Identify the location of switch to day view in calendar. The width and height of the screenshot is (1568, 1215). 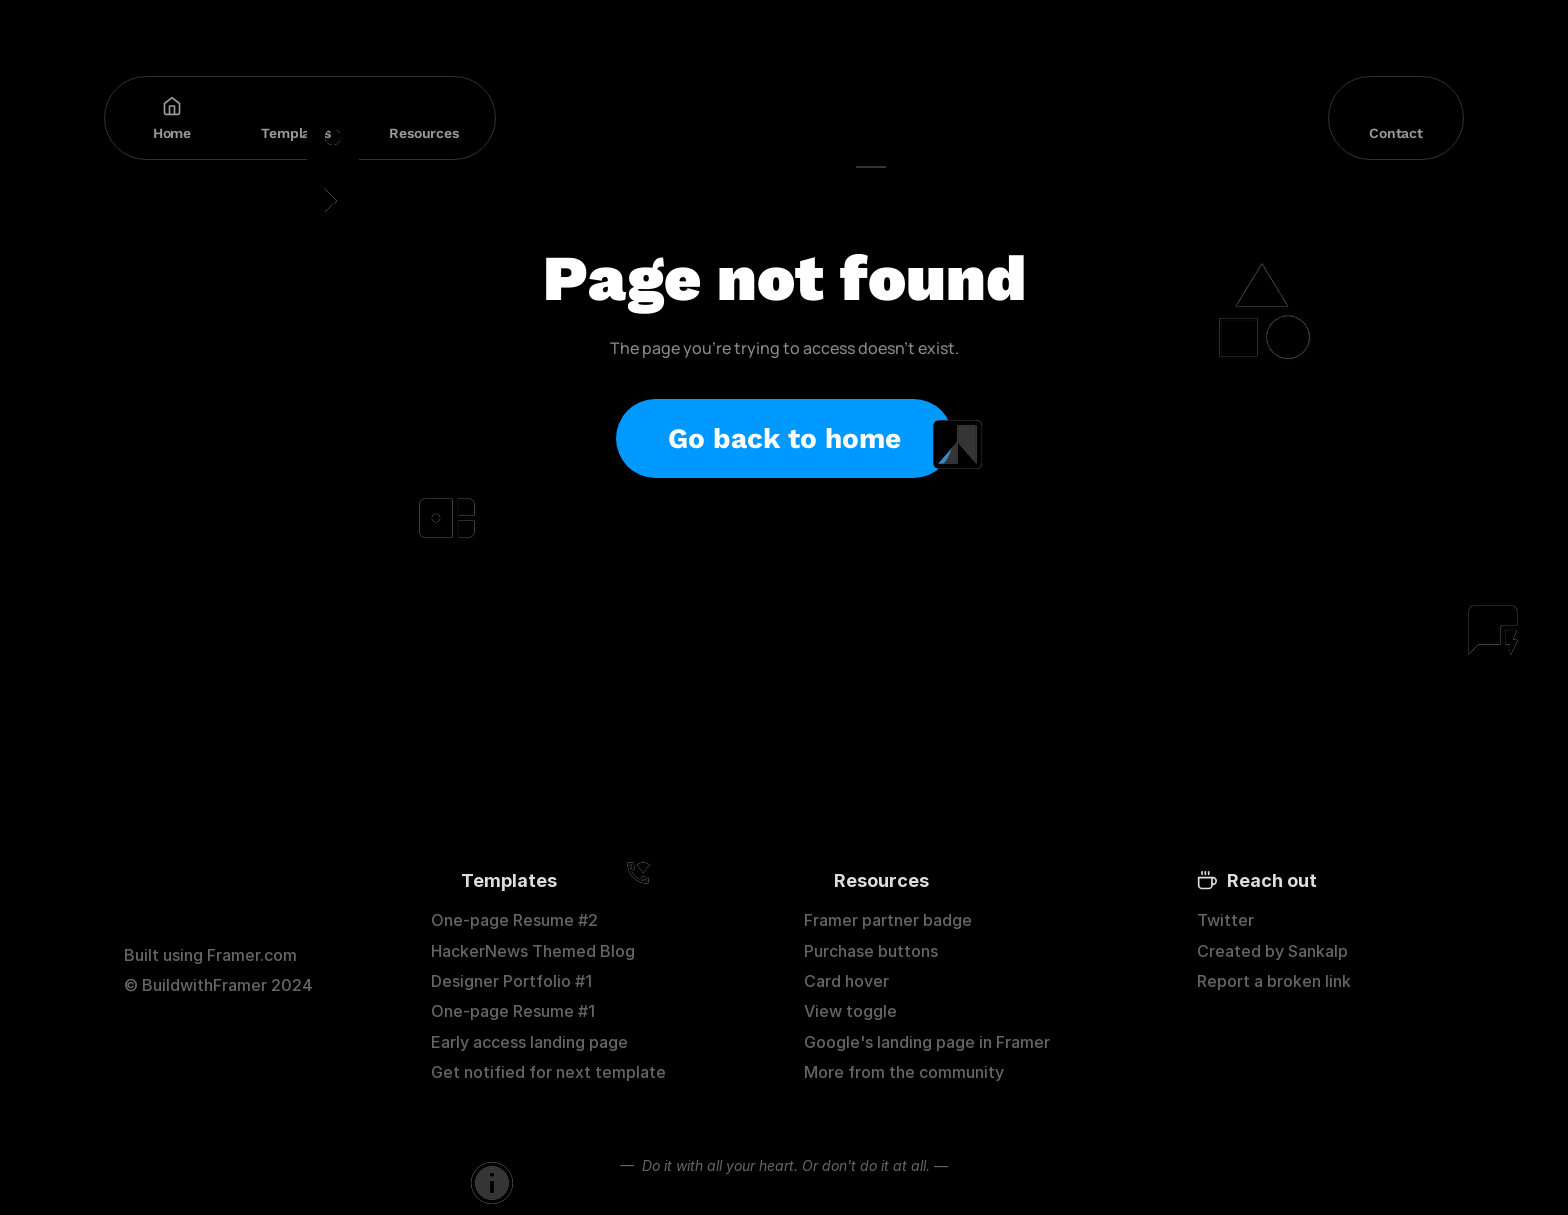
(871, 166).